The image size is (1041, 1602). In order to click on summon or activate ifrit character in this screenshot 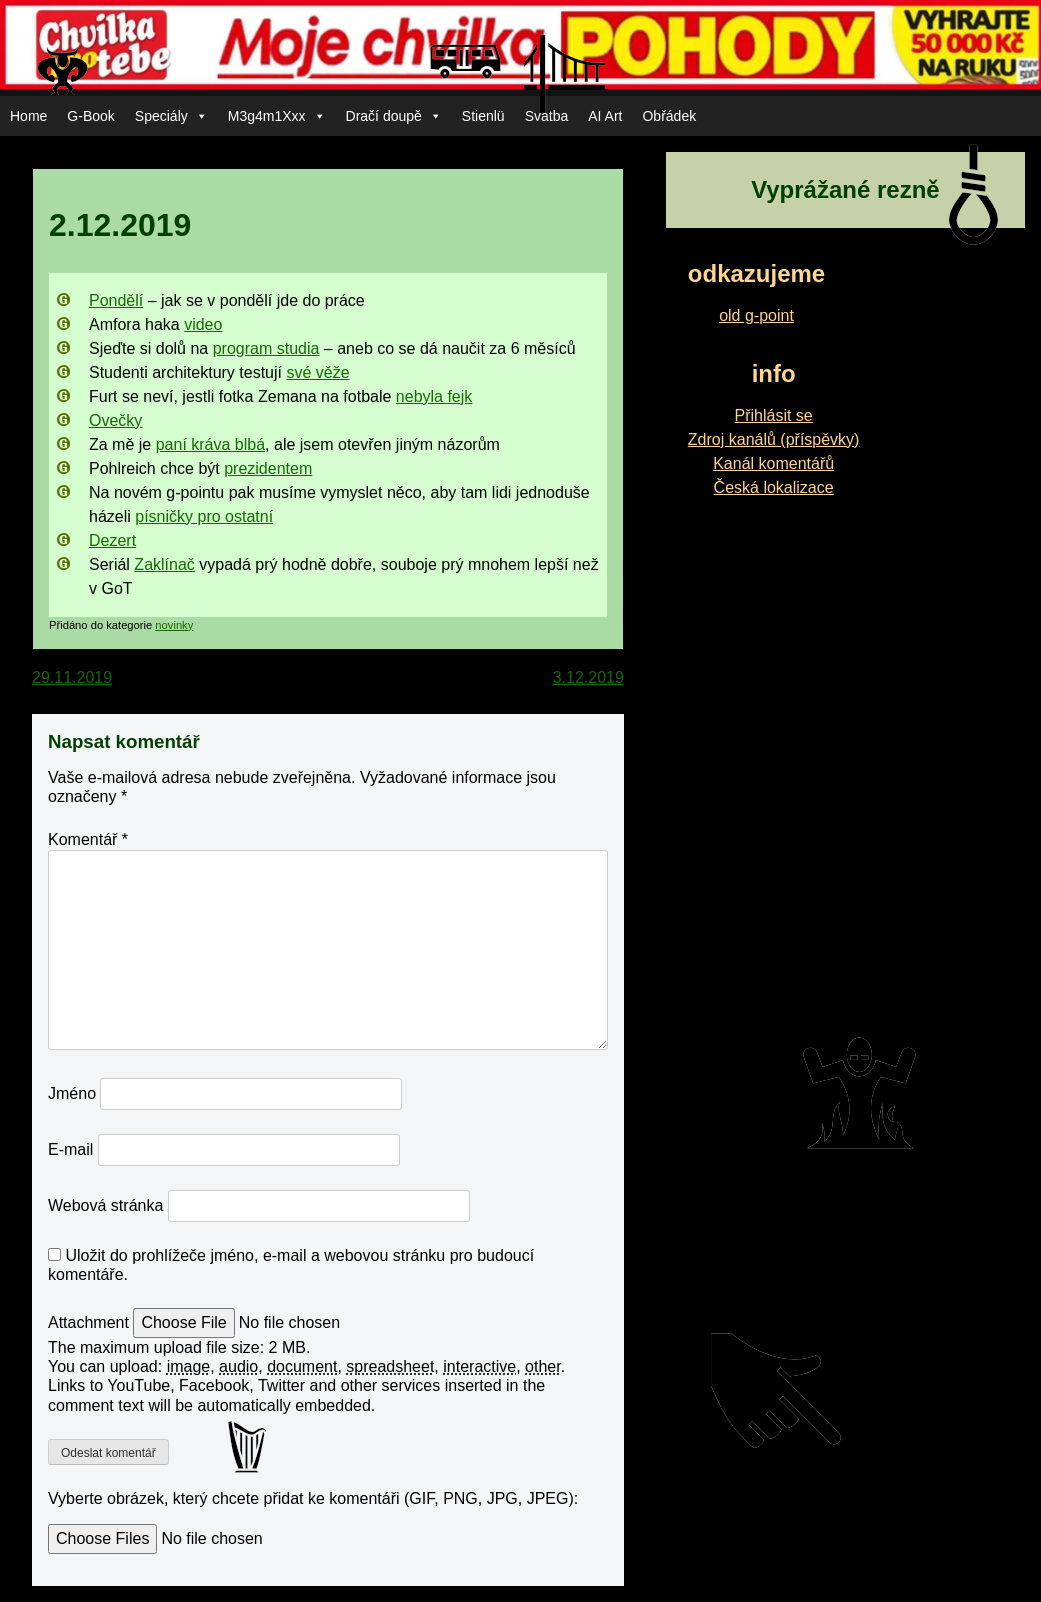, I will do `click(860, 1093)`.